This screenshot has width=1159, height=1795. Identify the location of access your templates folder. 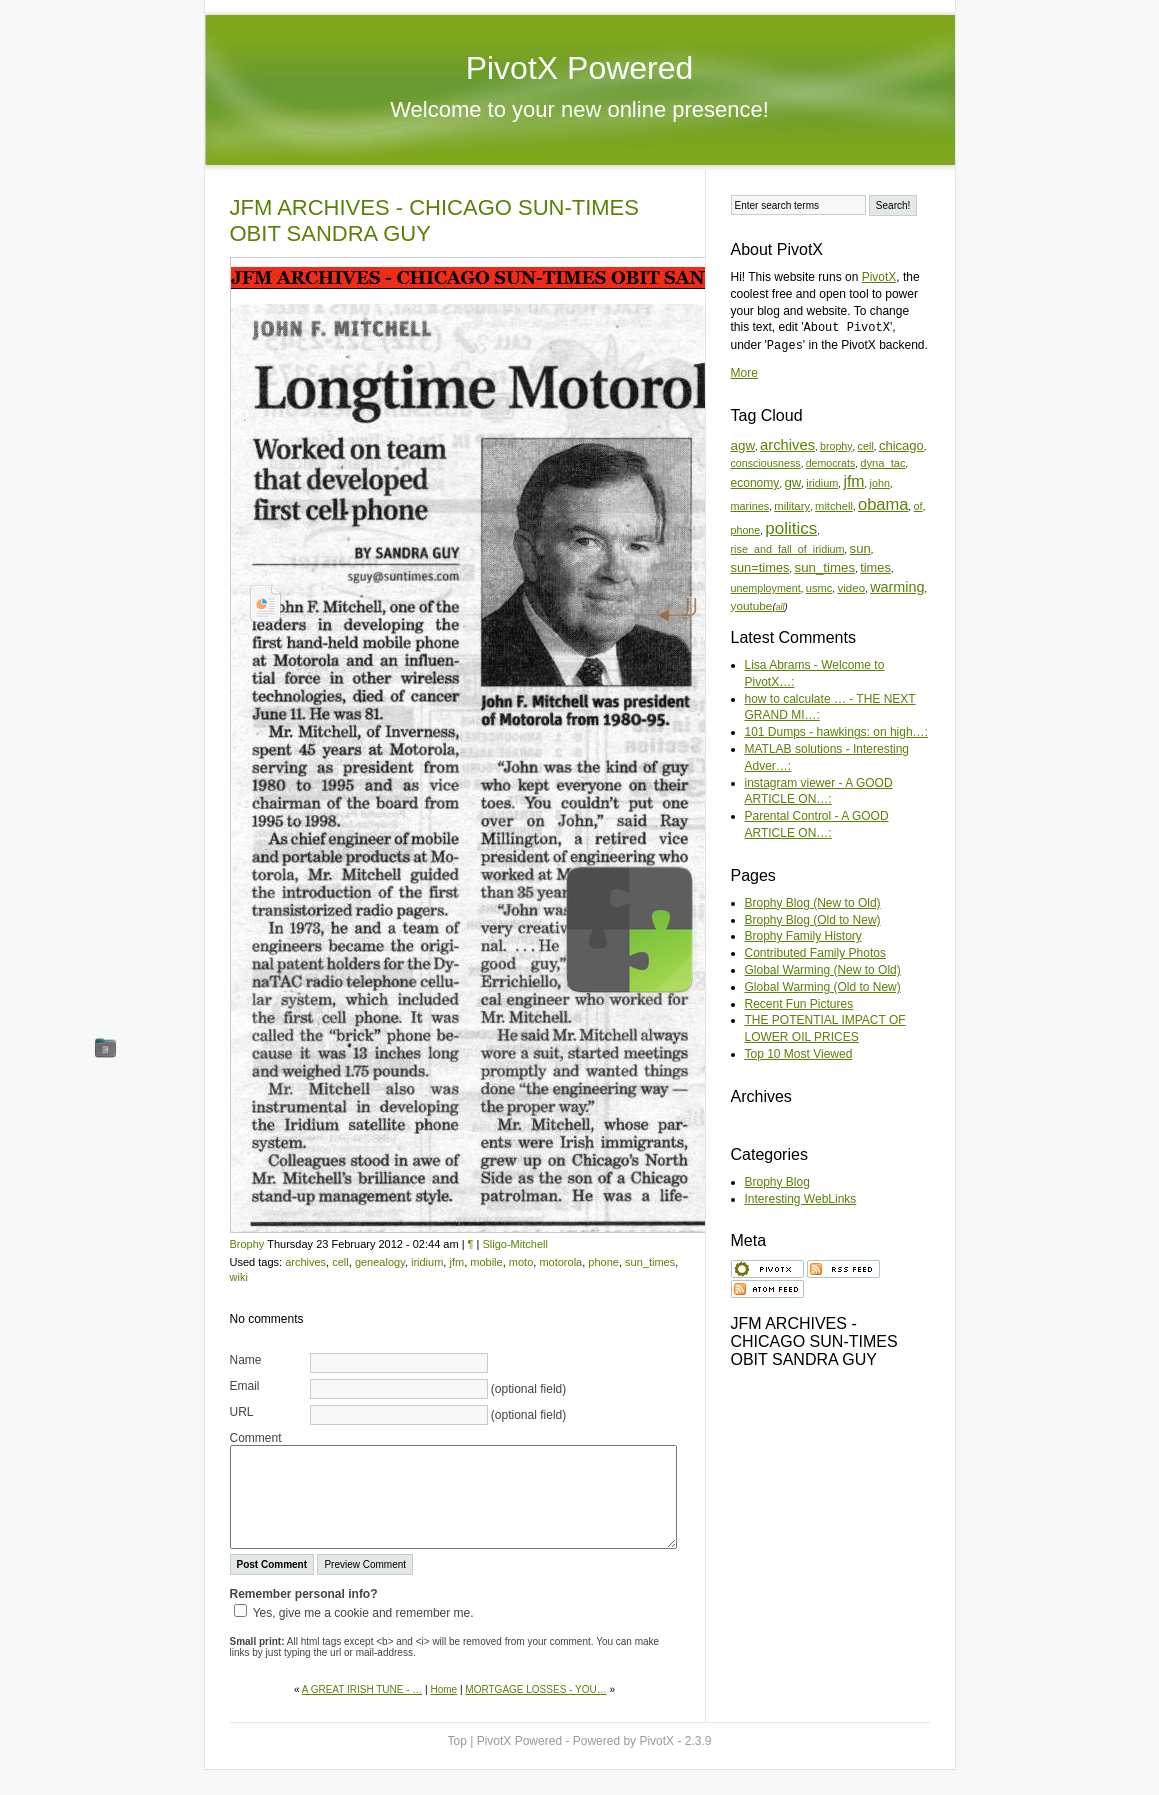
(105, 1047).